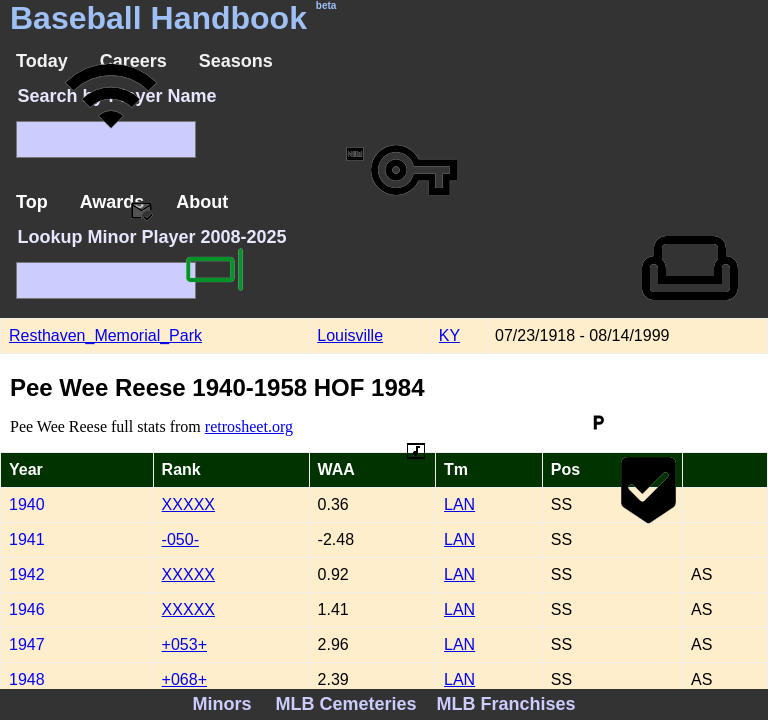  What do you see at coordinates (111, 95) in the screenshot?
I see `indicates active wifi connection` at bounding box center [111, 95].